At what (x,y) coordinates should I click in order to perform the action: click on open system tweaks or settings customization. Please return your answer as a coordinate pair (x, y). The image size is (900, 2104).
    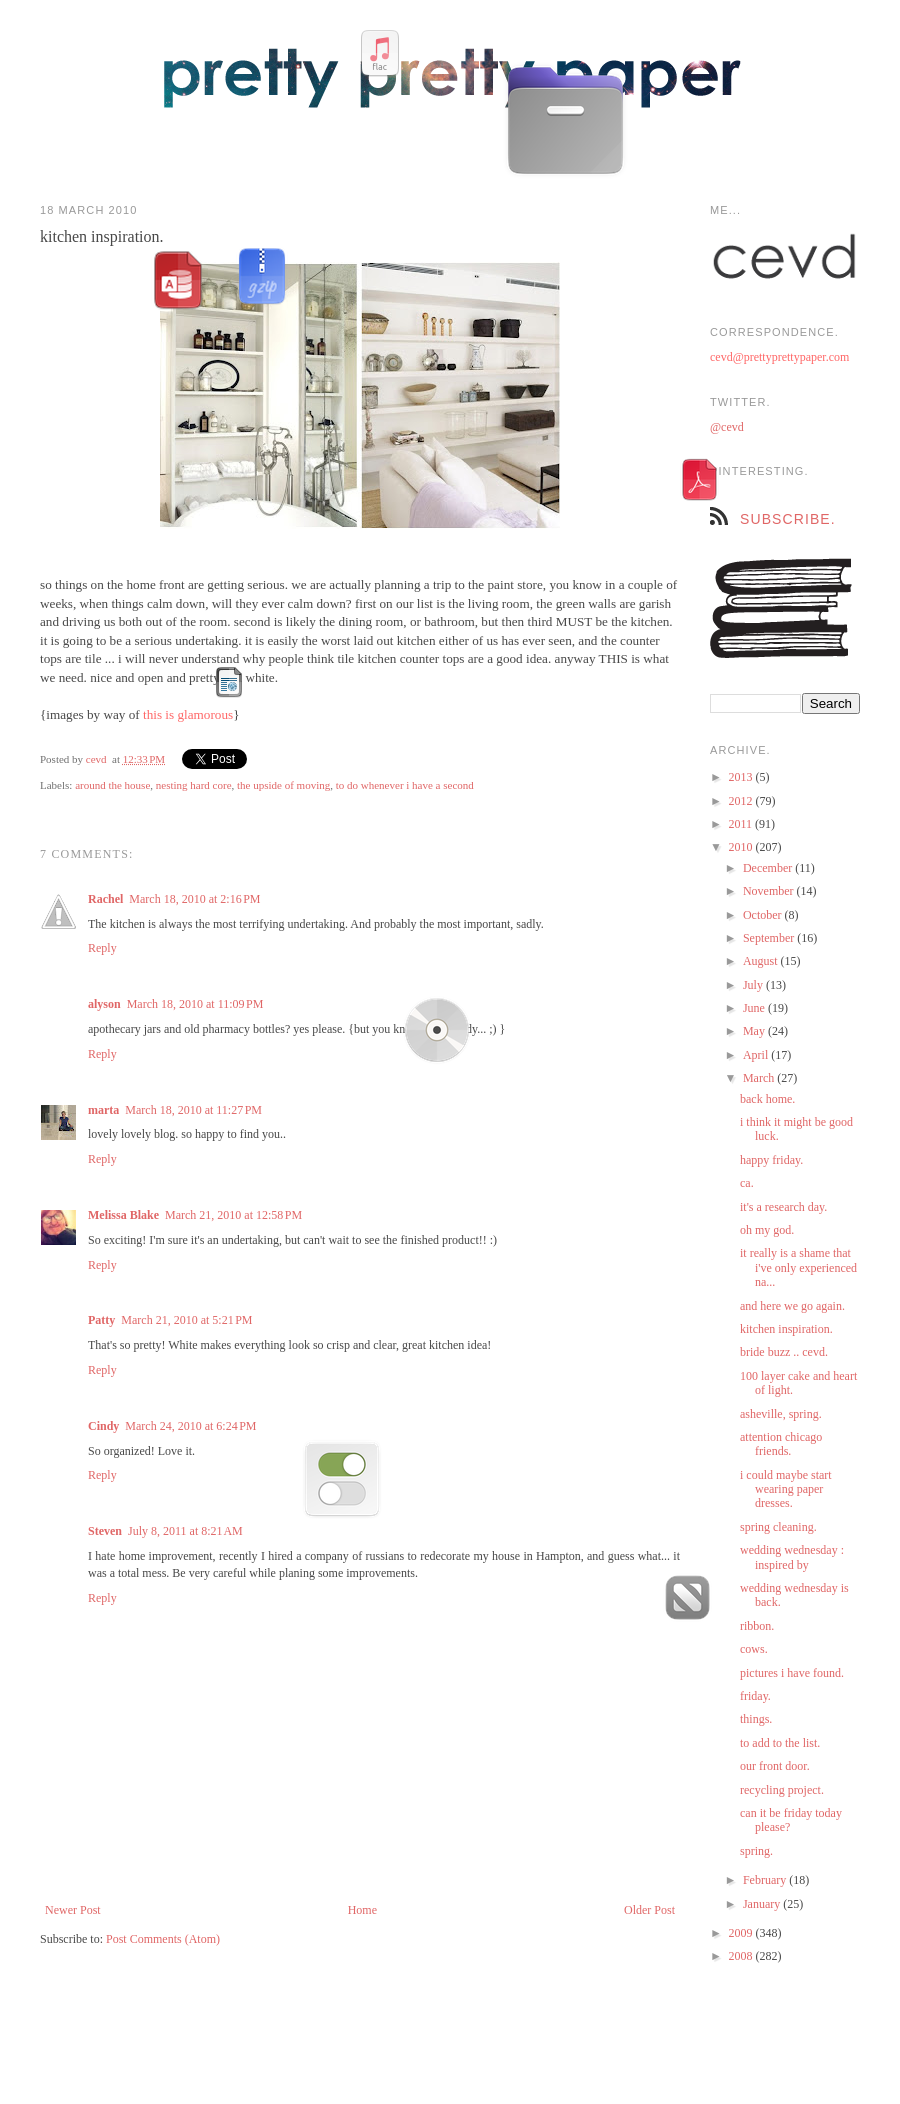
    Looking at the image, I should click on (342, 1479).